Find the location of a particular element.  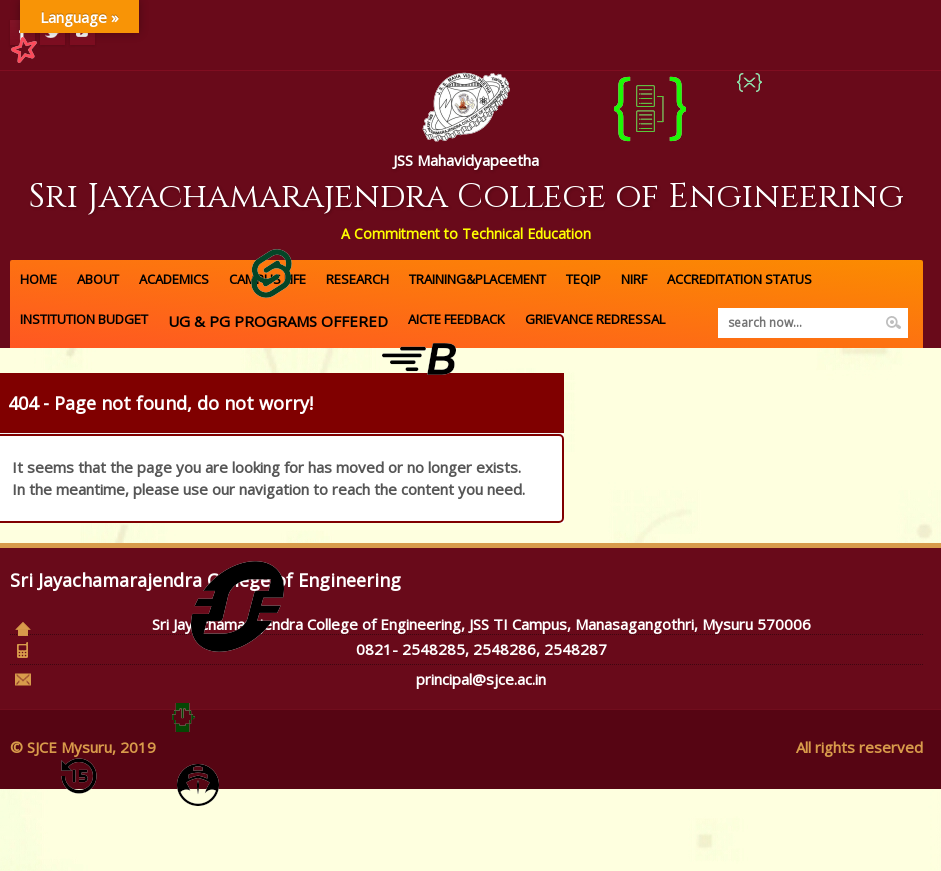

BlazeMeter logo - performance testing platform is located at coordinates (419, 359).